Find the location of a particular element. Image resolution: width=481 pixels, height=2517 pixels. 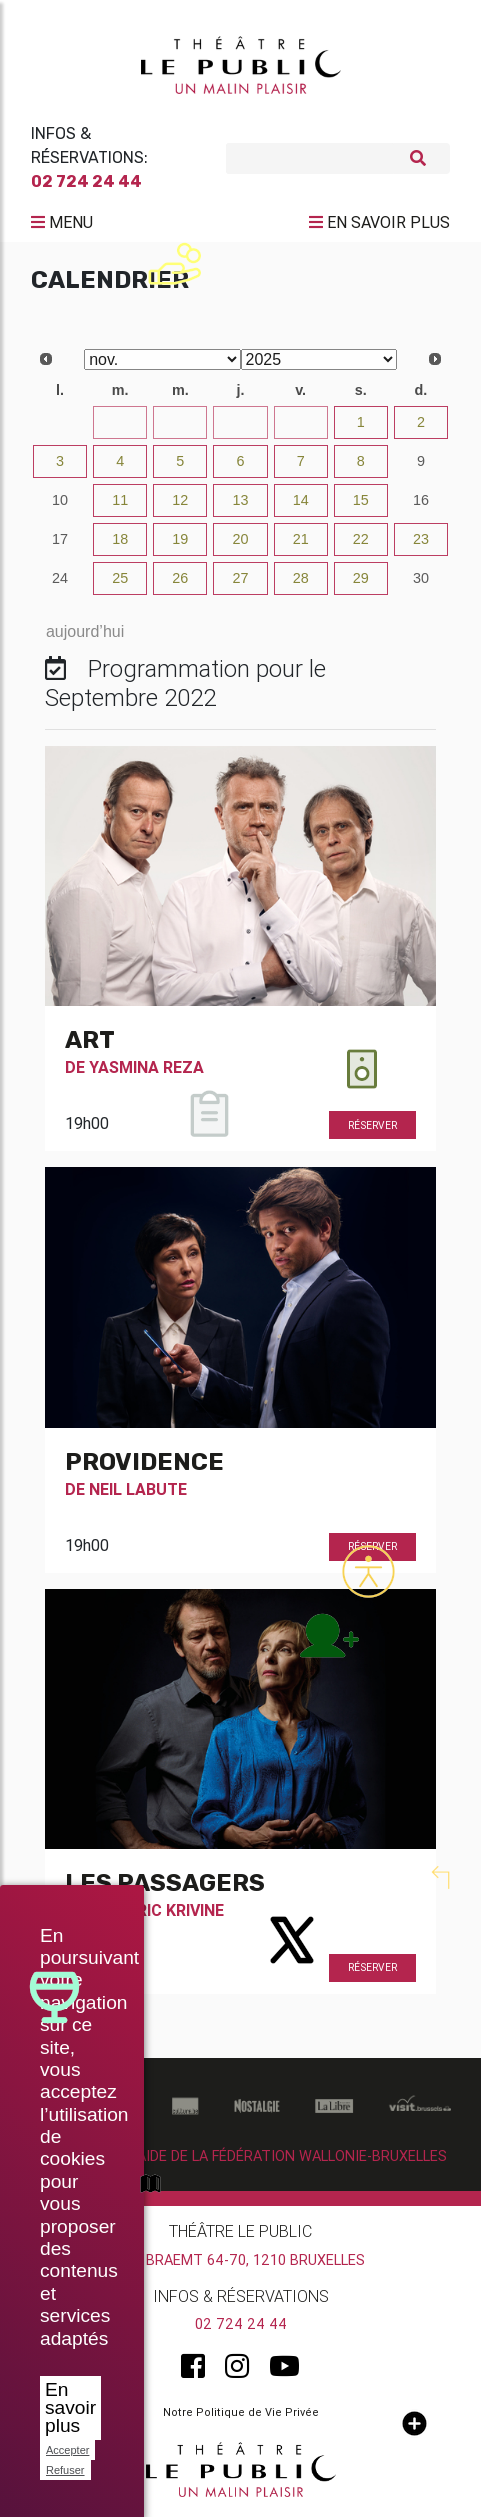

add a new contact or friend is located at coordinates (327, 1637).